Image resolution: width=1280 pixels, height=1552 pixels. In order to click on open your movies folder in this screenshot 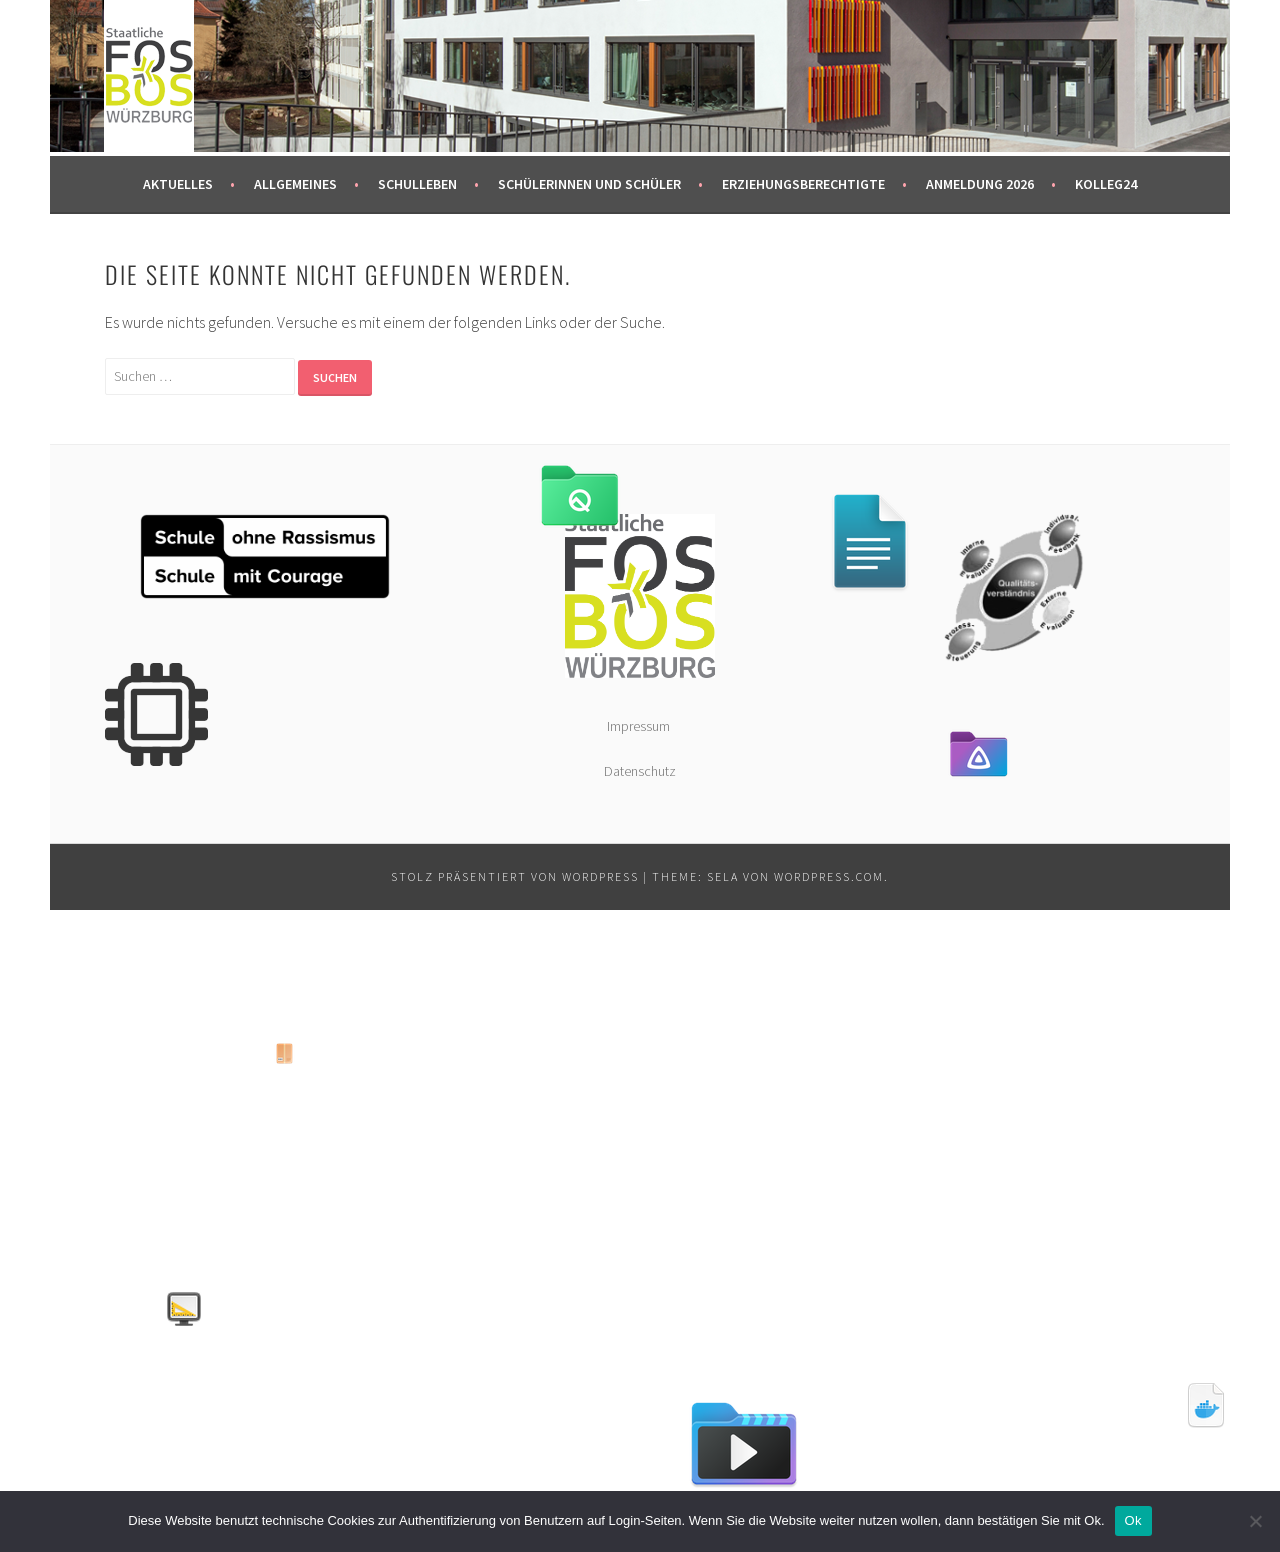, I will do `click(743, 1446)`.